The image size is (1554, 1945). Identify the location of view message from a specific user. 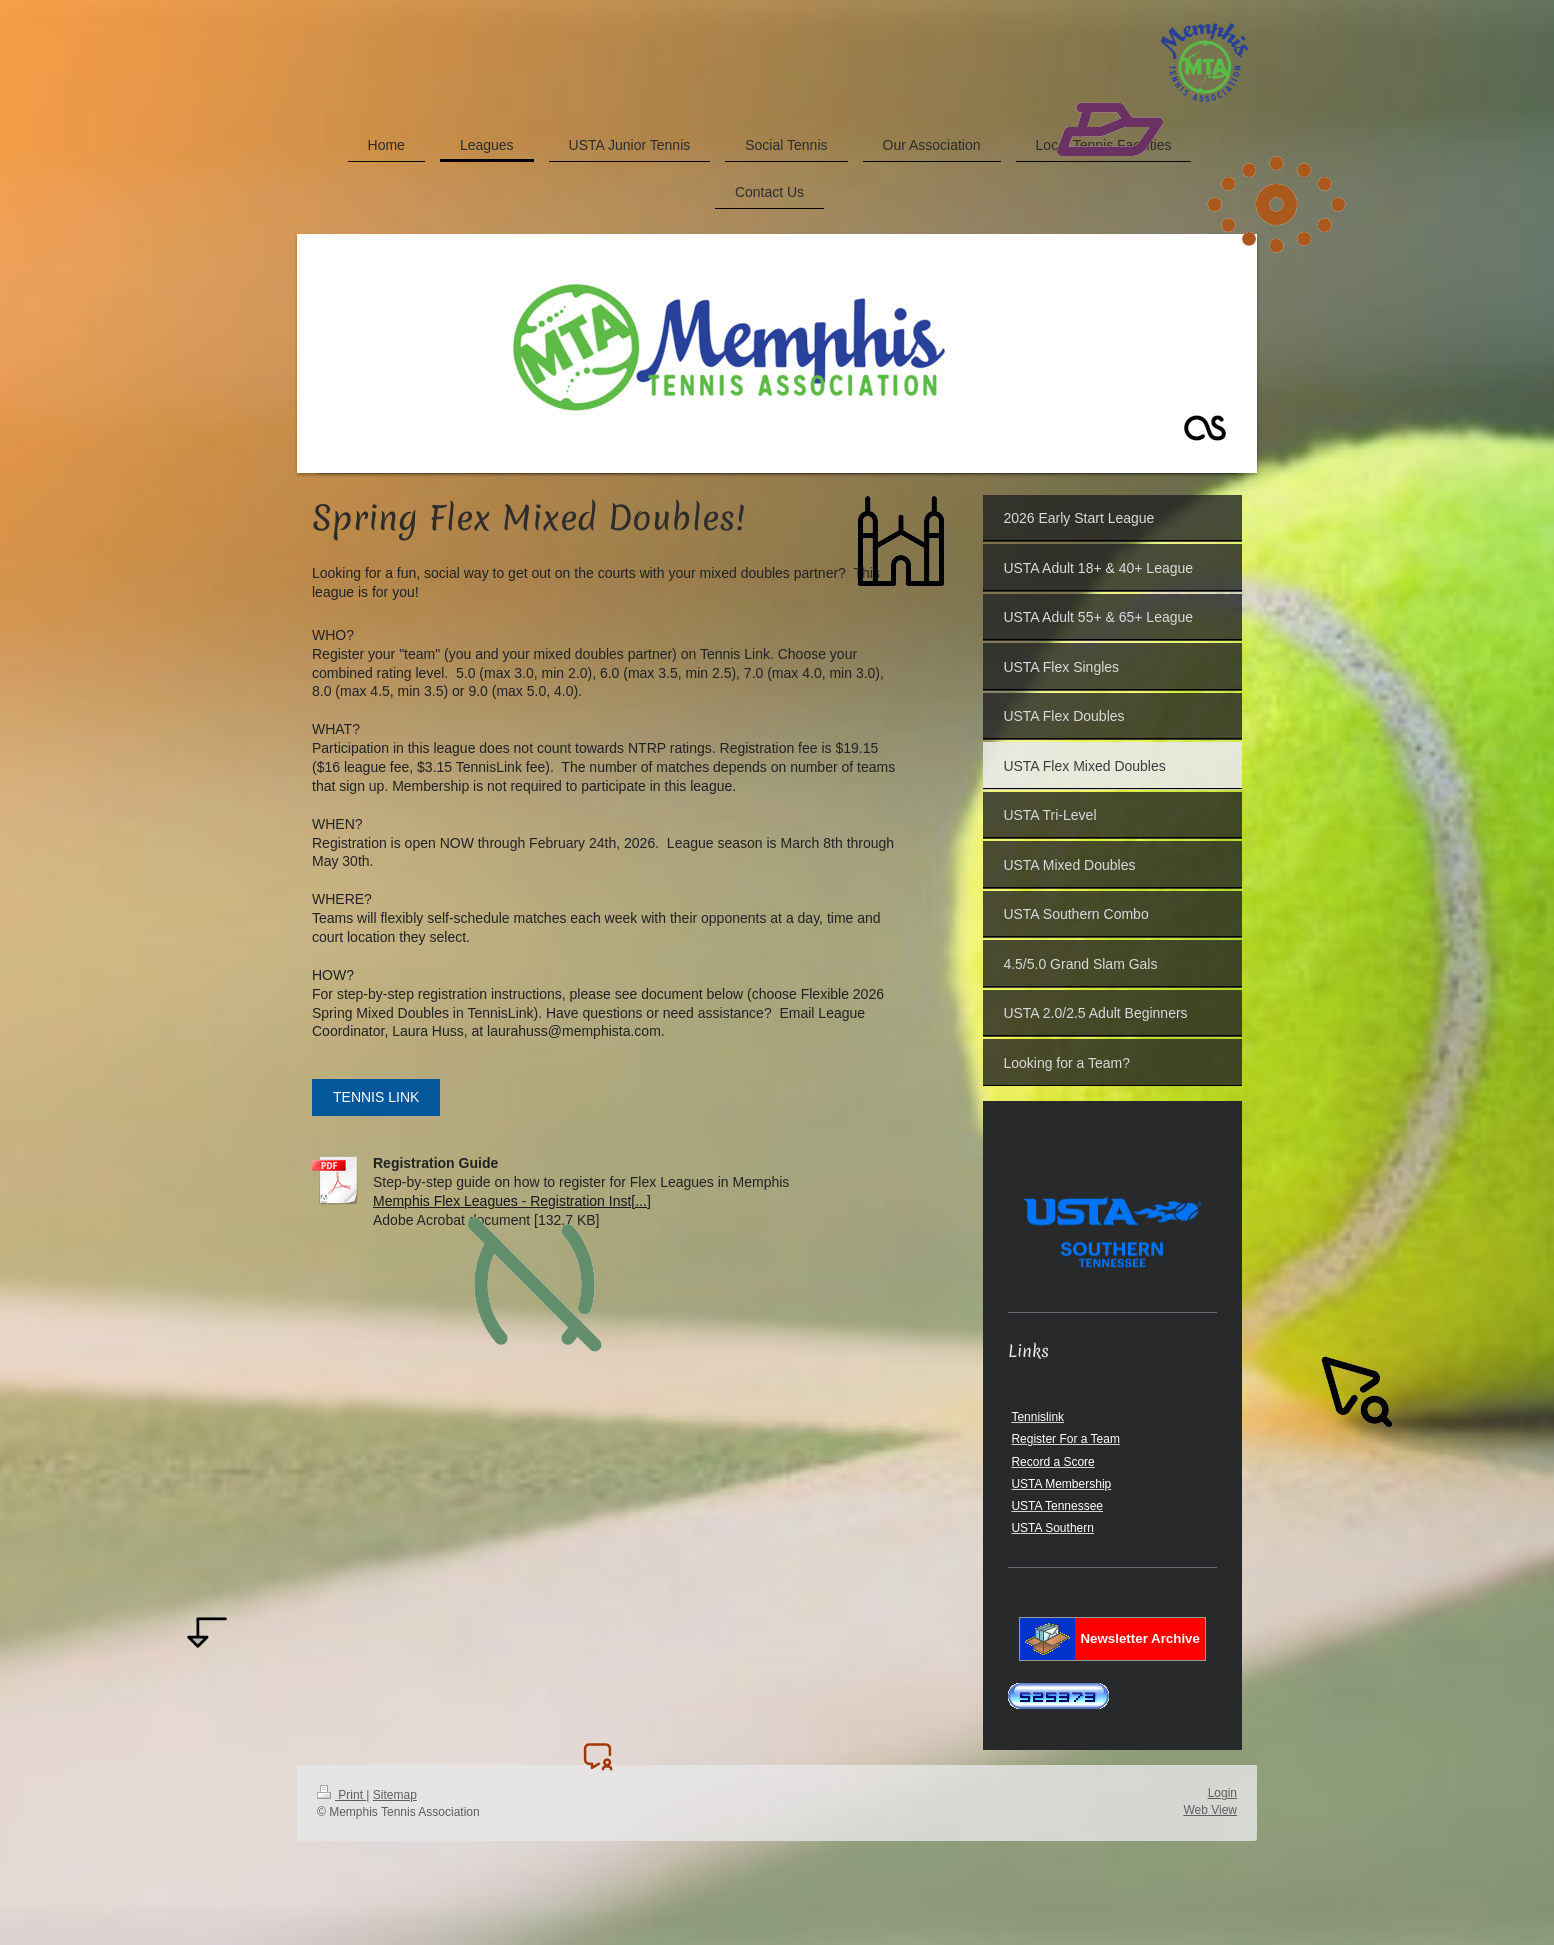
(597, 1755).